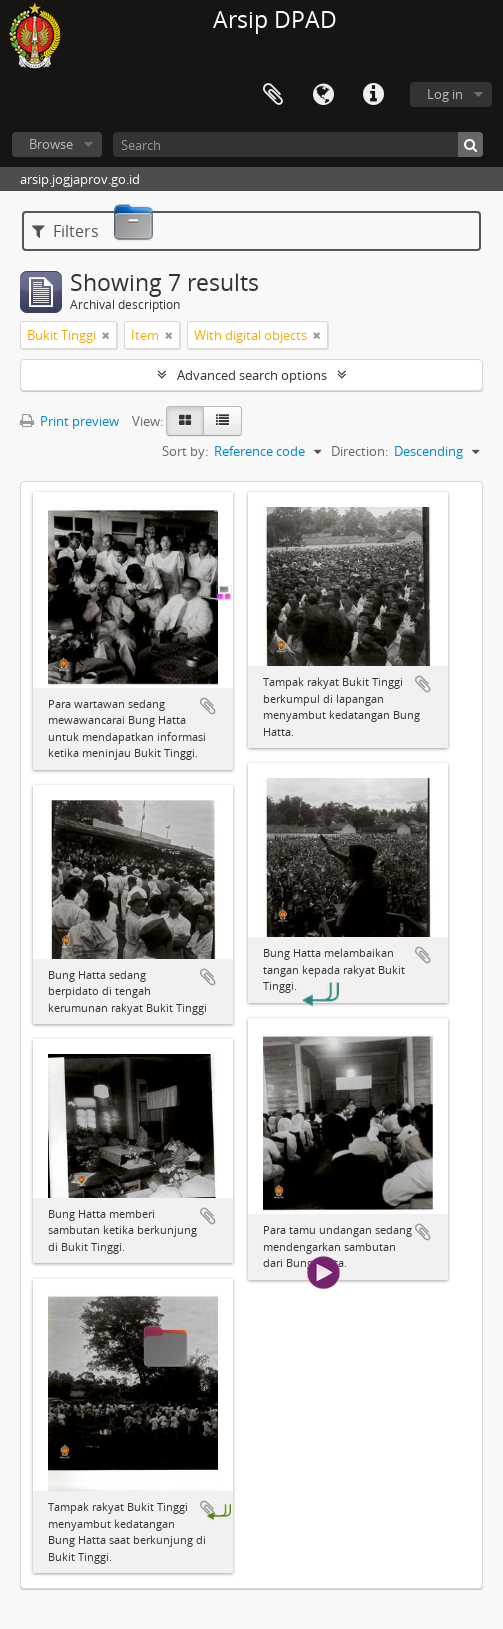 This screenshot has height=1629, width=503. What do you see at coordinates (133, 221) in the screenshot?
I see `open file manager application` at bounding box center [133, 221].